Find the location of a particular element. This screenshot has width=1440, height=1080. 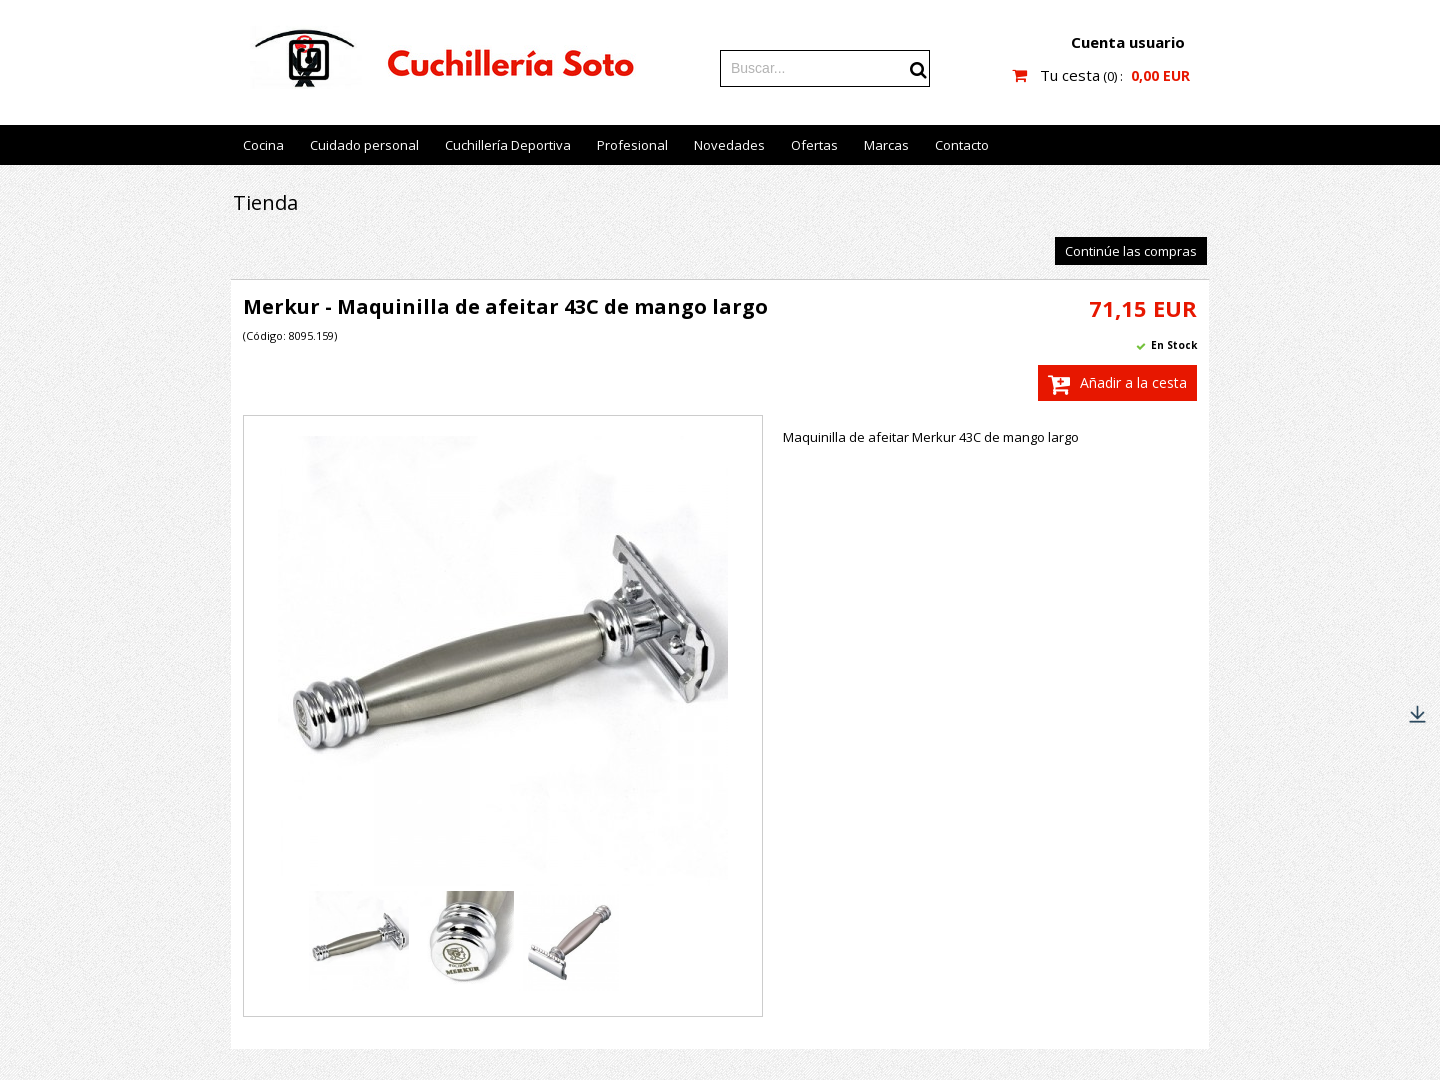

tap to enable nfc connectivity is located at coordinates (309, 60).